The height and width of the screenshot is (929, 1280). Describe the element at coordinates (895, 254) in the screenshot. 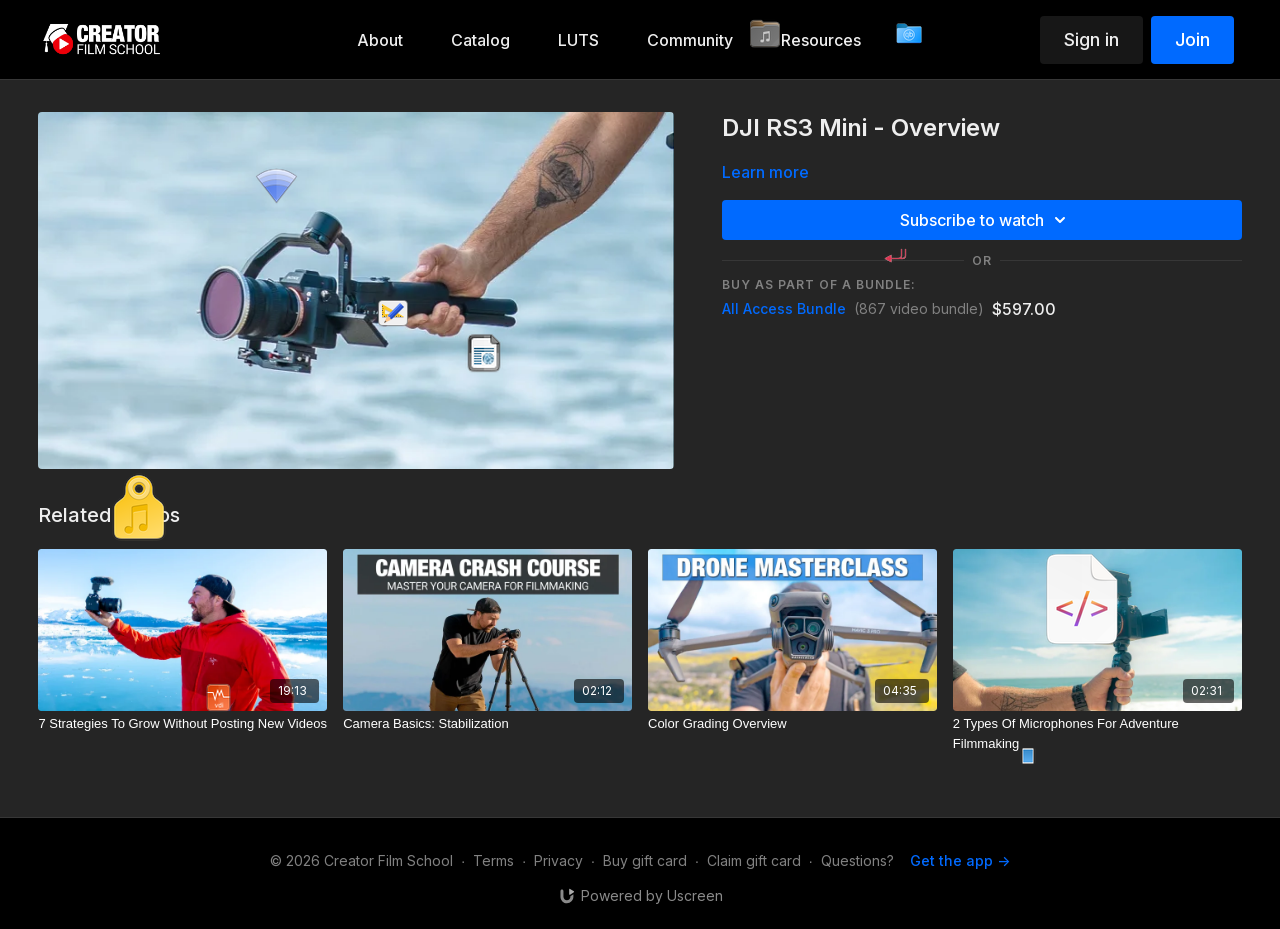

I see `reply to all recipients of an email` at that location.